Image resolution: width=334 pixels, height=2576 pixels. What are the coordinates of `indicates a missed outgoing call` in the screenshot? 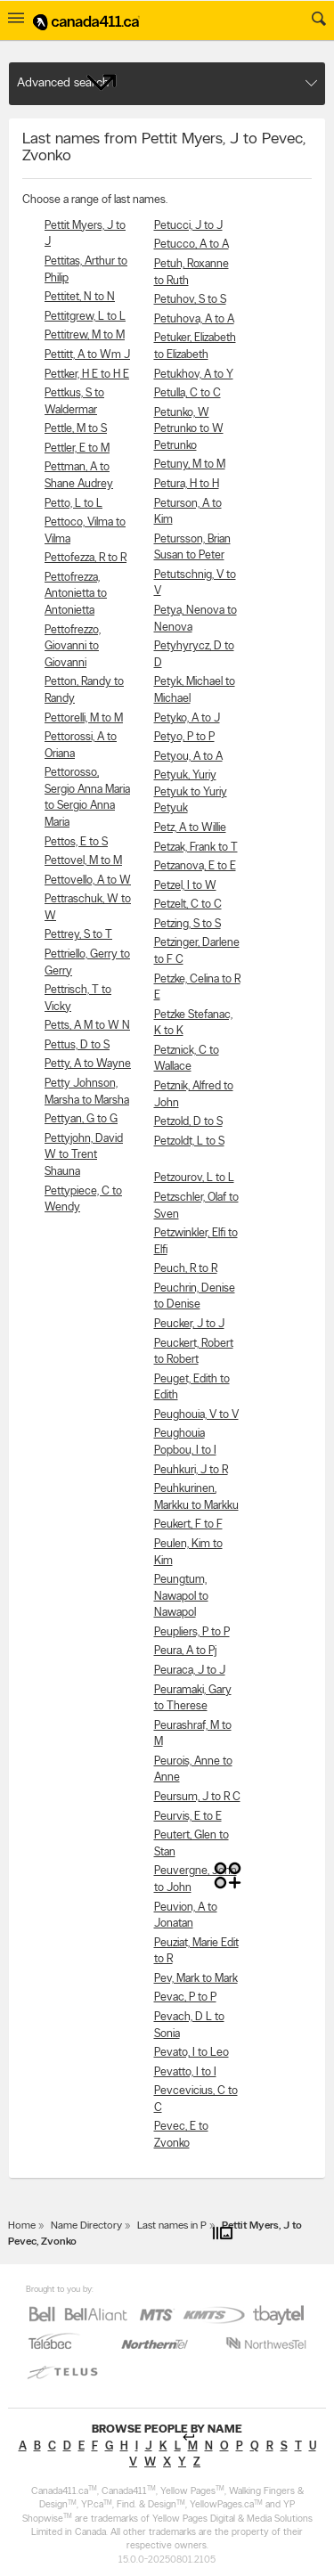 It's located at (101, 82).